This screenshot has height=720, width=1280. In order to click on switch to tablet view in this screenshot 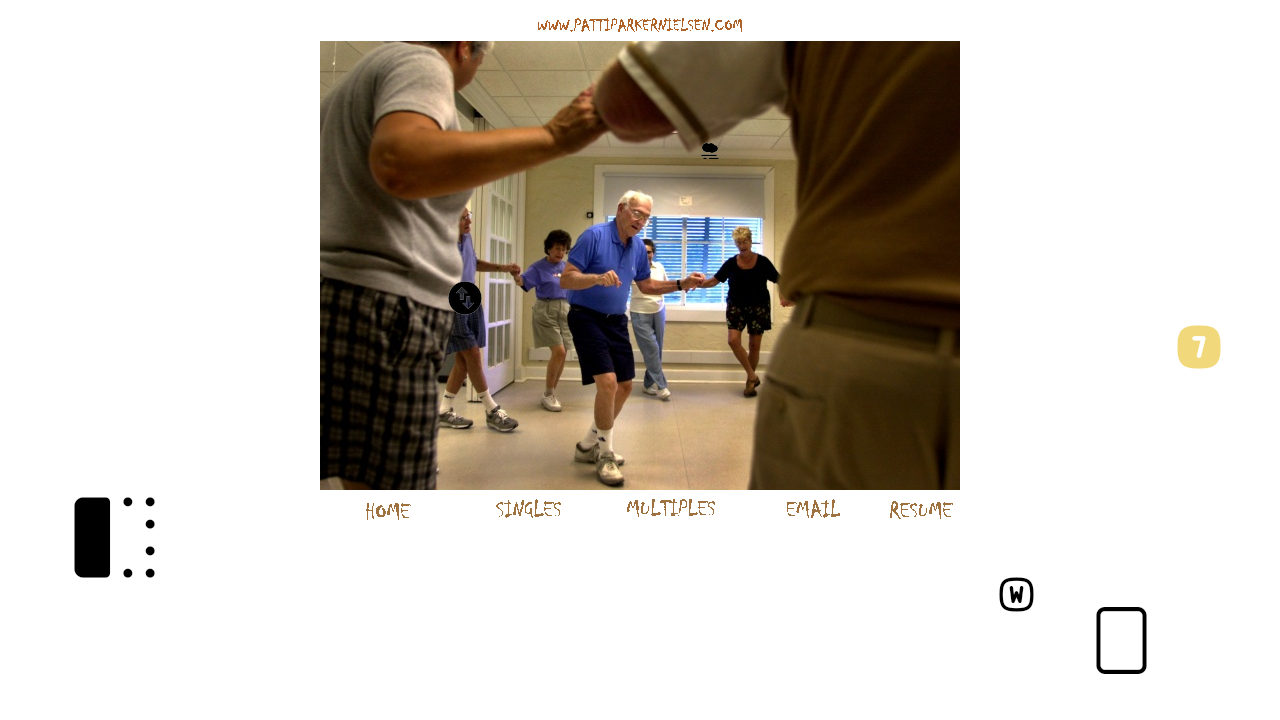, I will do `click(1121, 640)`.